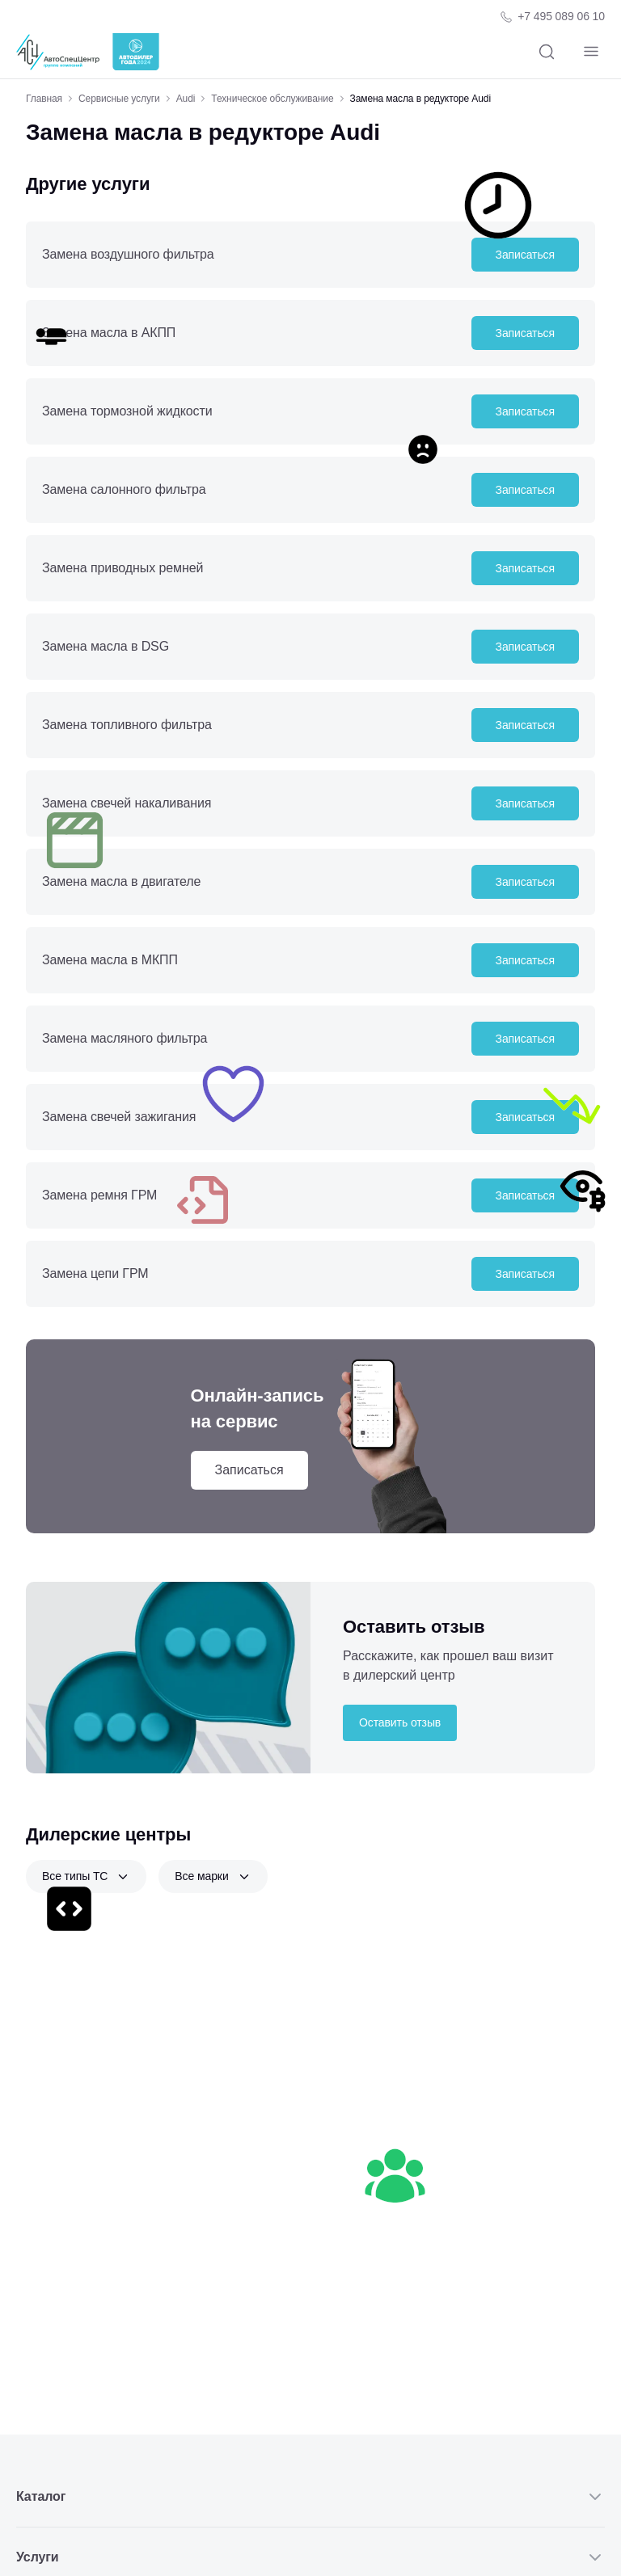 The width and height of the screenshot is (621, 2576). What do you see at coordinates (423, 449) in the screenshot?
I see `indicates negative feedback or dissatisfaction` at bounding box center [423, 449].